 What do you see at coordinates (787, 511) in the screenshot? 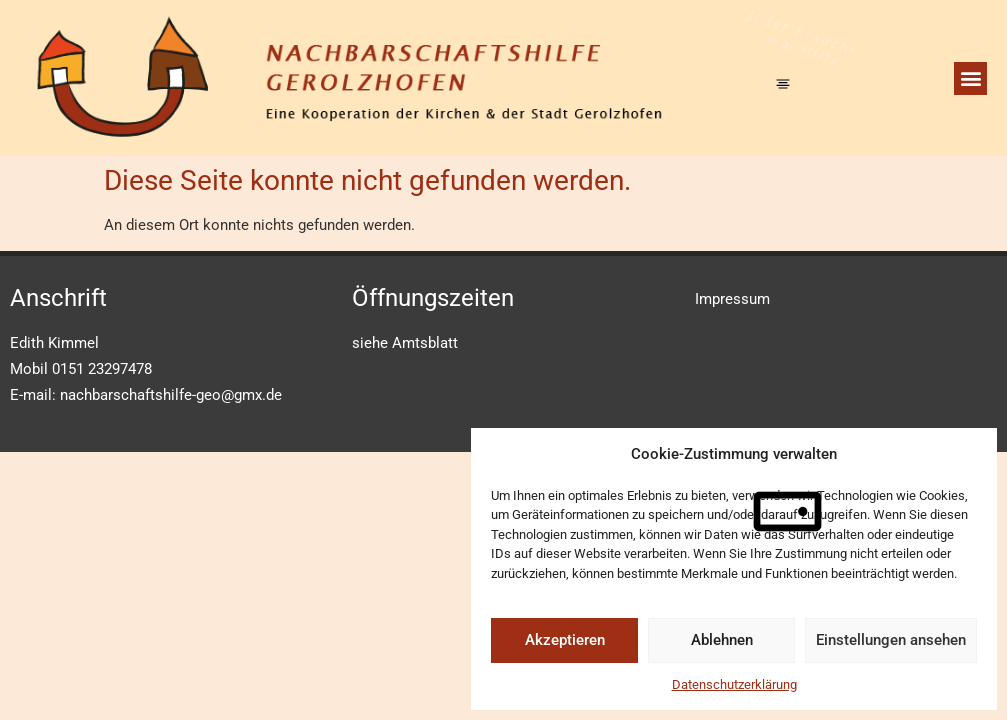
I see `access storage or hard drive settings` at bounding box center [787, 511].